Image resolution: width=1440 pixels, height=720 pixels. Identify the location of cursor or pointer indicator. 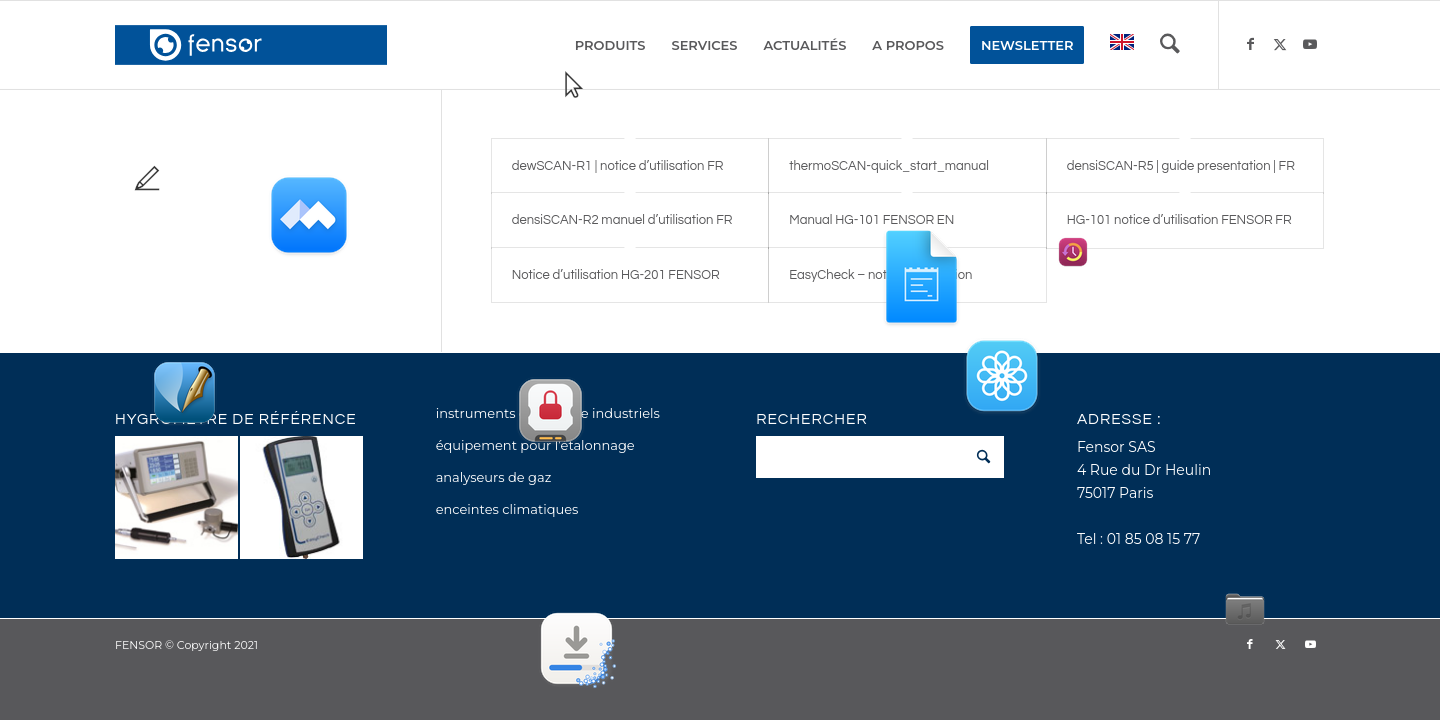
(574, 84).